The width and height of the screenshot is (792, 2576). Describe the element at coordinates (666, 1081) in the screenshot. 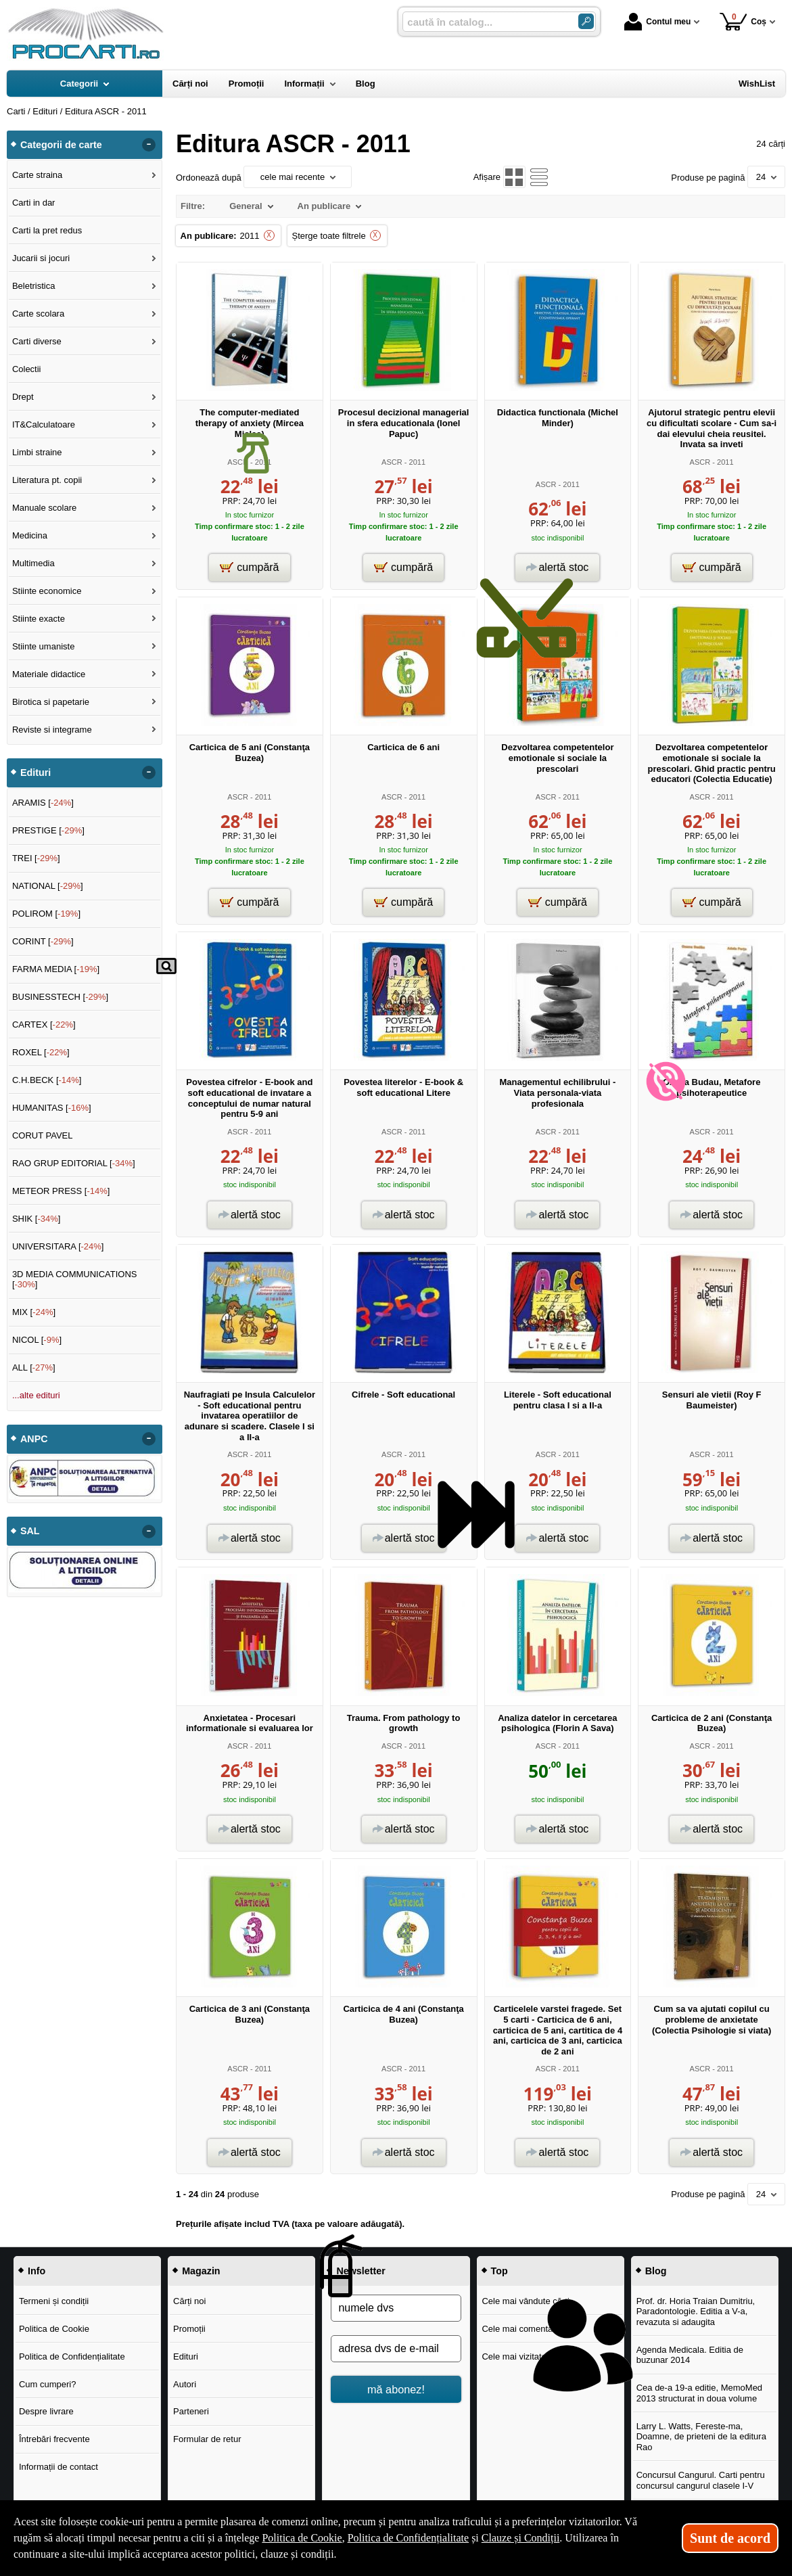

I see `mute or disable hearing assistance features` at that location.